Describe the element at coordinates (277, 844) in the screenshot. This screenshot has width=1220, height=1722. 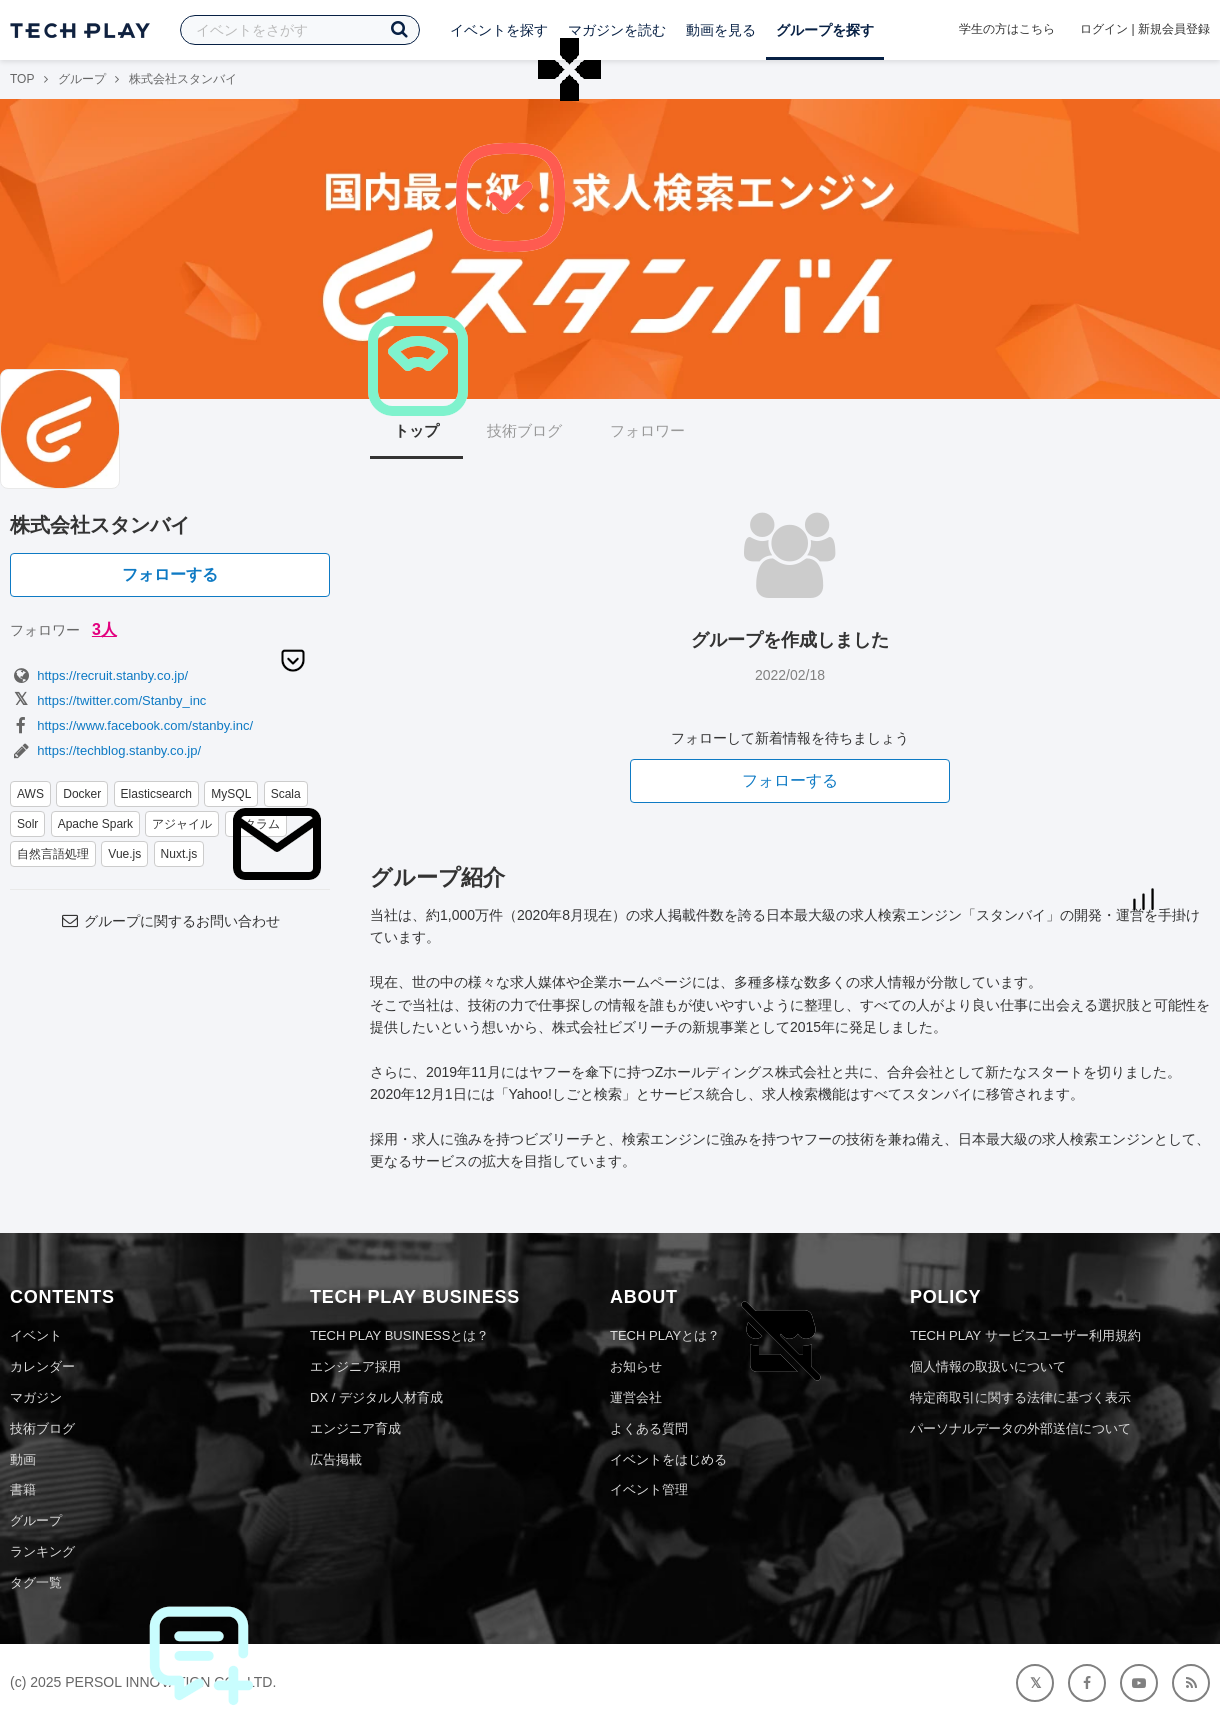
I see `open your email inbox` at that location.